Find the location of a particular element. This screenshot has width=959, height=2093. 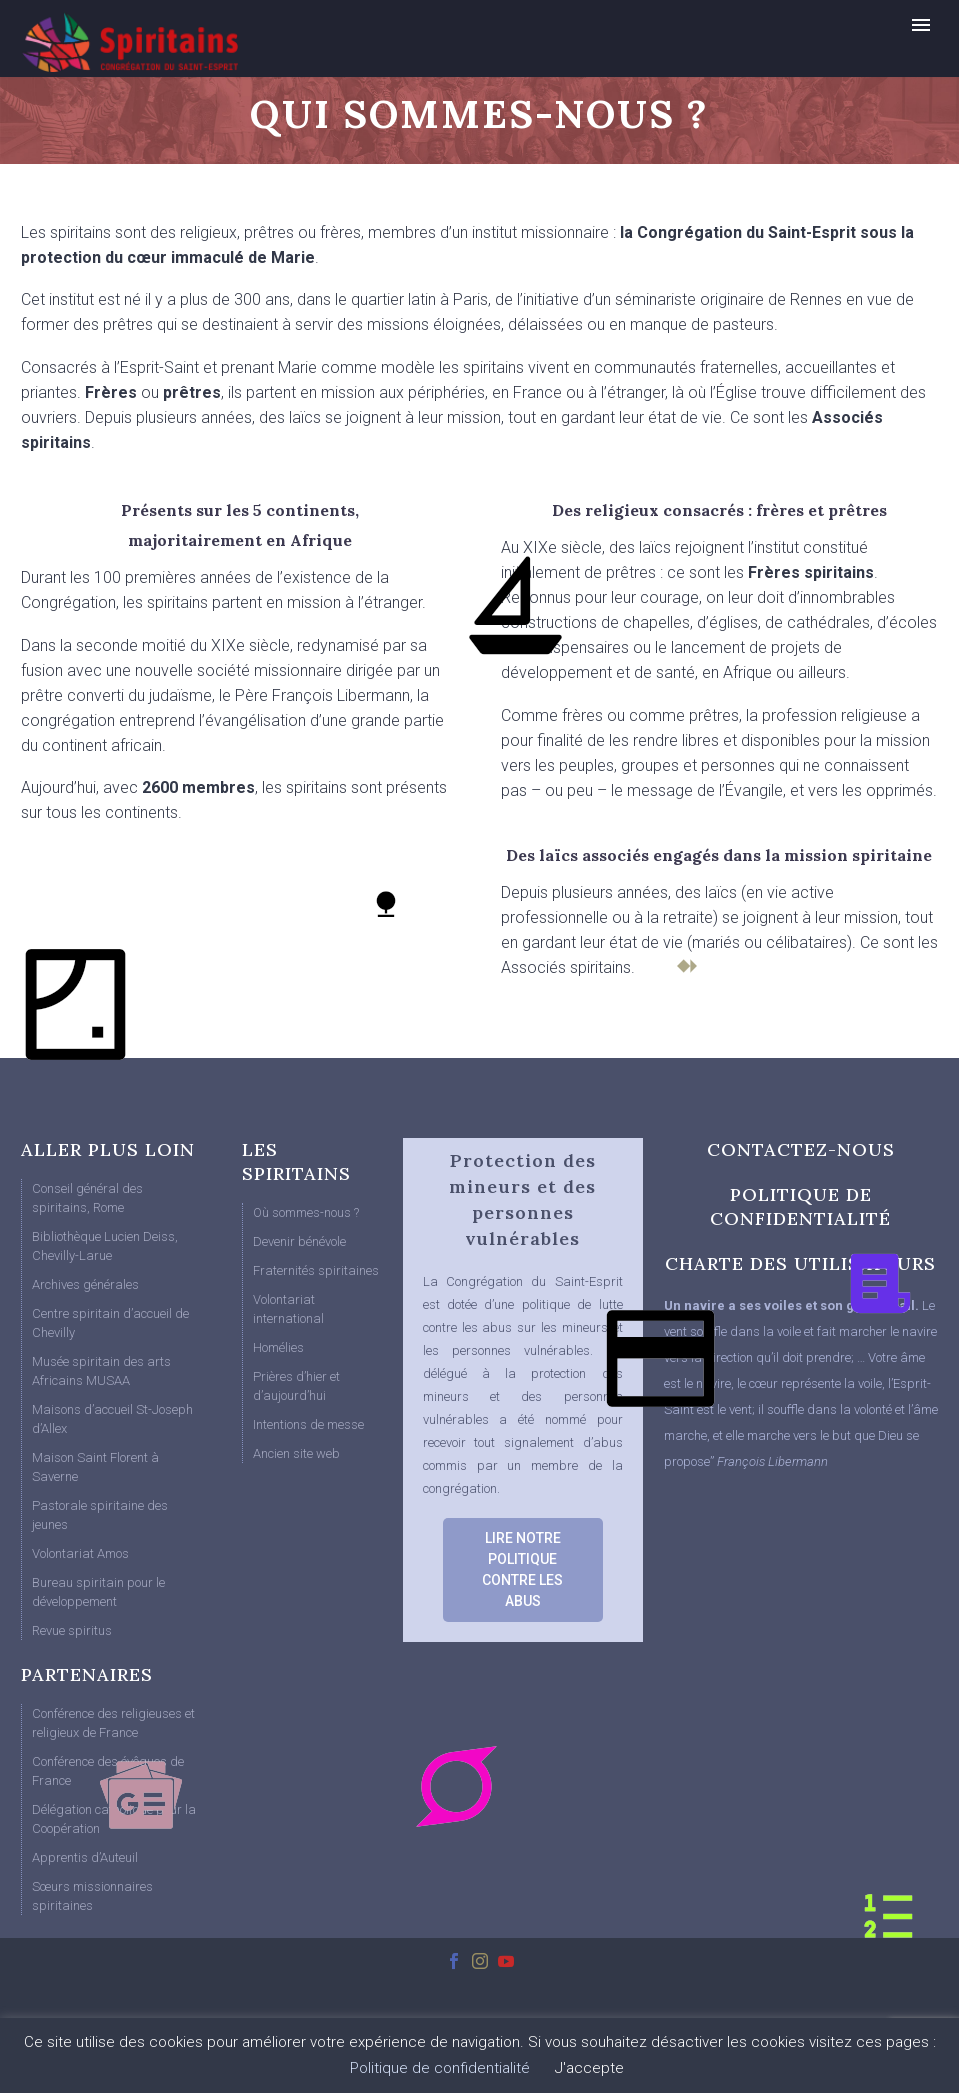

paysafe payment method option is located at coordinates (687, 966).